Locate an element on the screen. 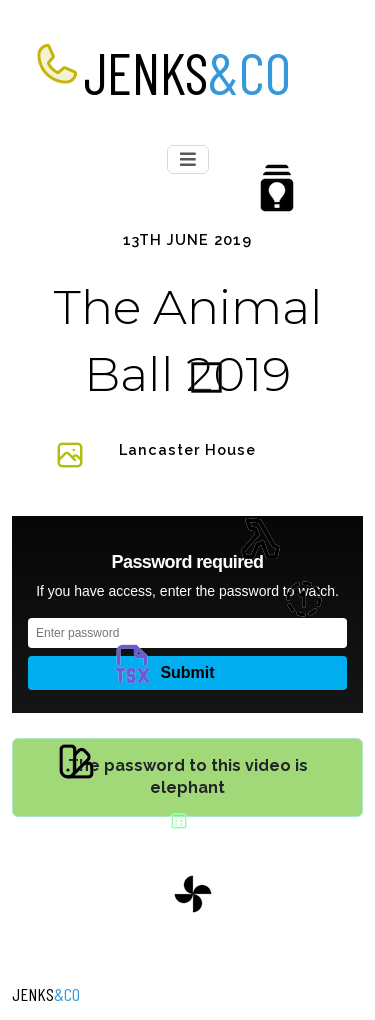 Image resolution: width=375 pixels, height=1020 pixels. open LINQPad application is located at coordinates (259, 538).